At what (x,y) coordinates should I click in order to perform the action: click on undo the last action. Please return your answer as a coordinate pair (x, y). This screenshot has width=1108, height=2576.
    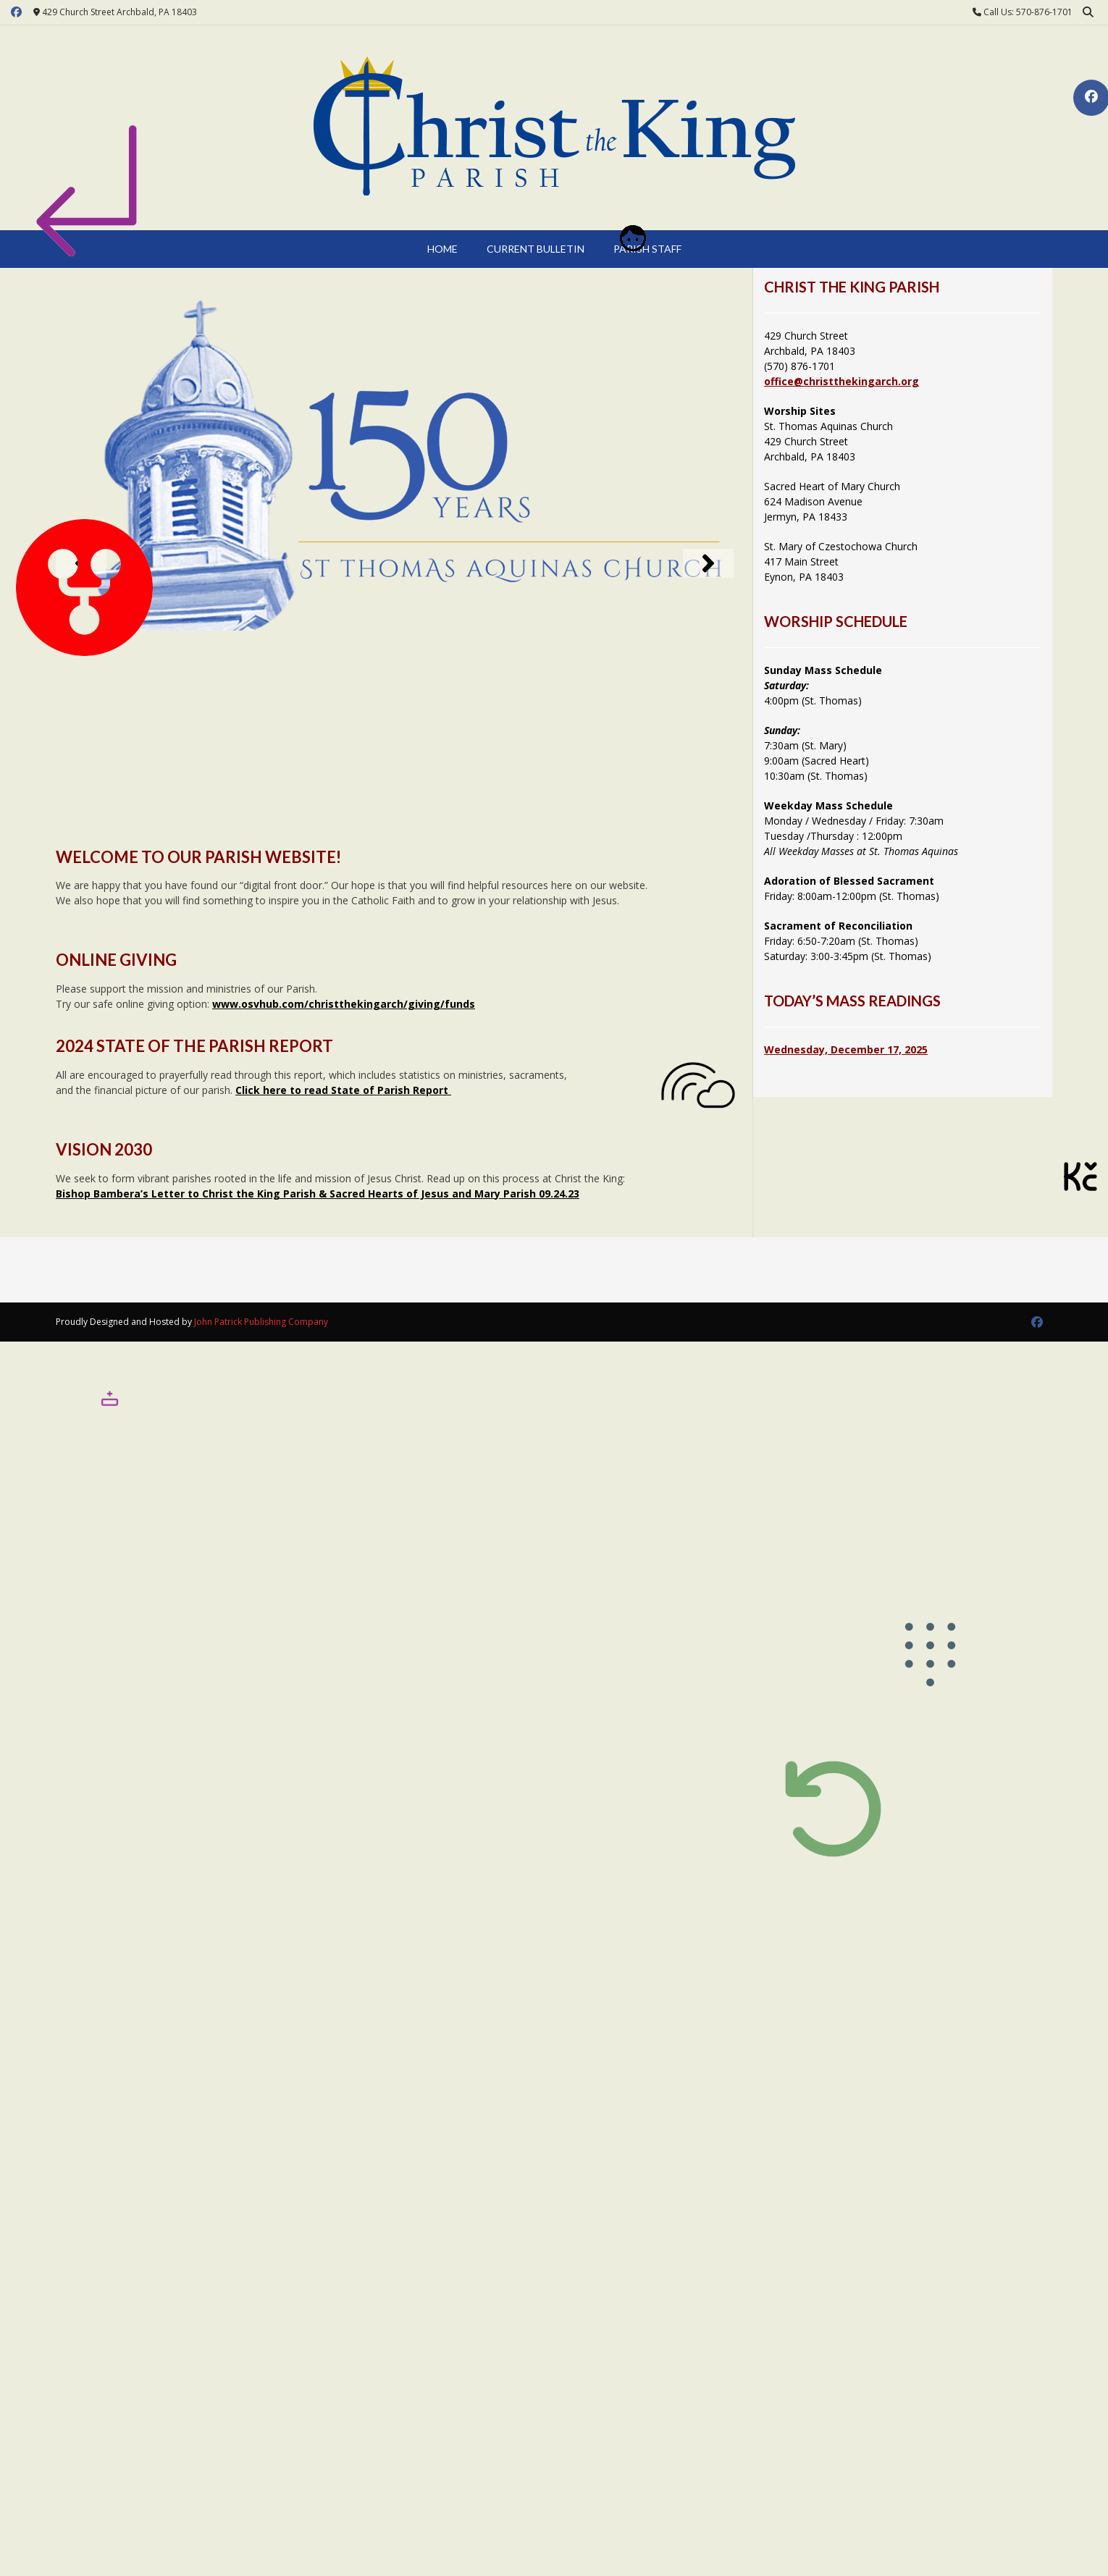
    Looking at the image, I should click on (833, 1809).